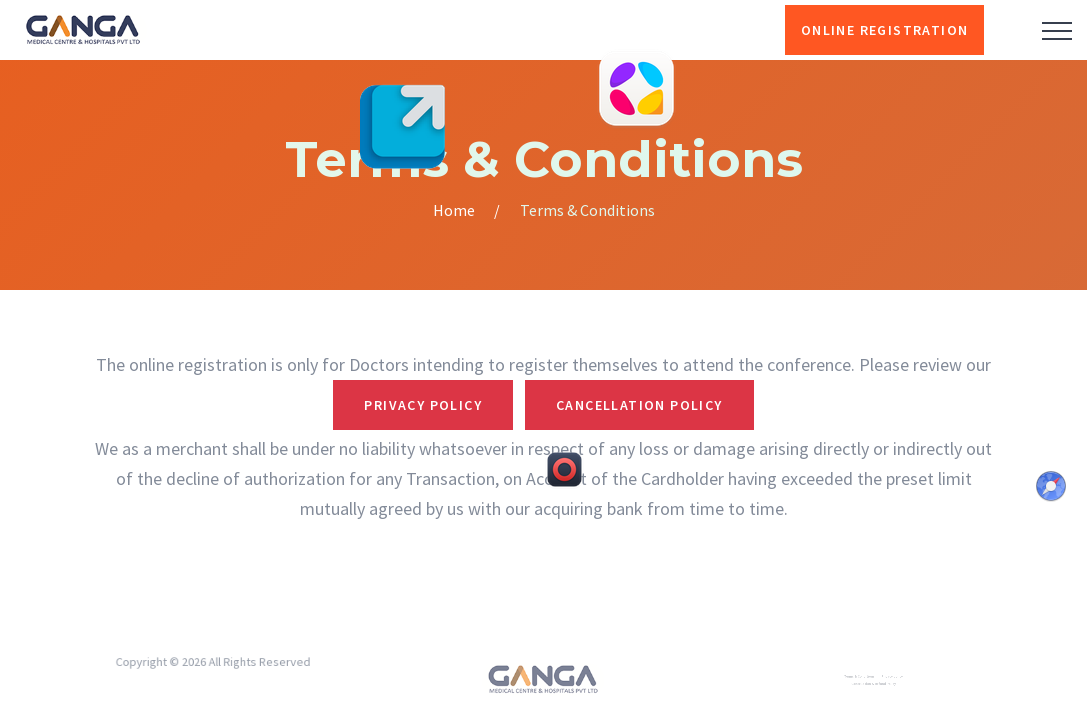 This screenshot has height=720, width=1087. What do you see at coordinates (564, 469) in the screenshot?
I see `open pomotroid pomodoro timer app` at bounding box center [564, 469].